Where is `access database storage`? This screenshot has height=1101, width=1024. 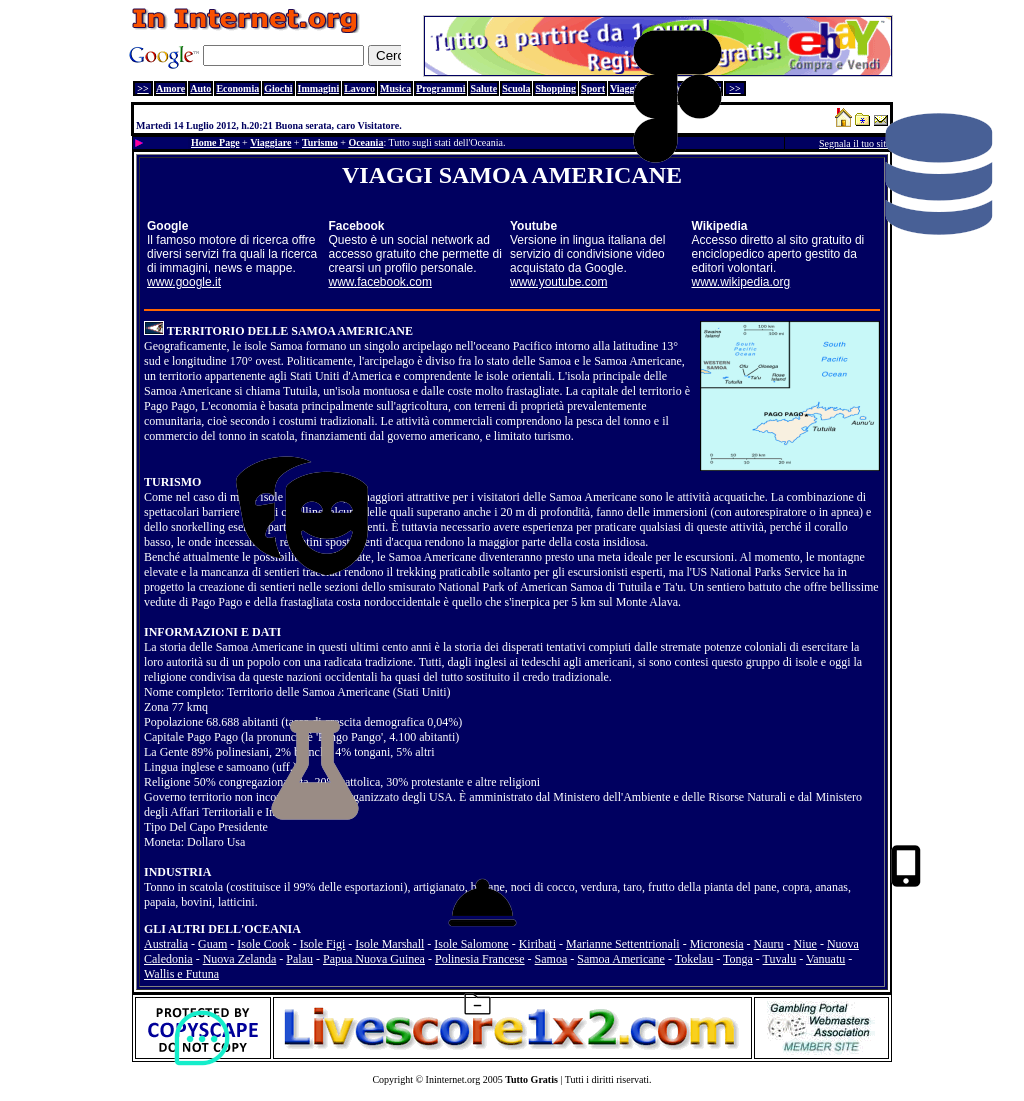
access database storage is located at coordinates (939, 174).